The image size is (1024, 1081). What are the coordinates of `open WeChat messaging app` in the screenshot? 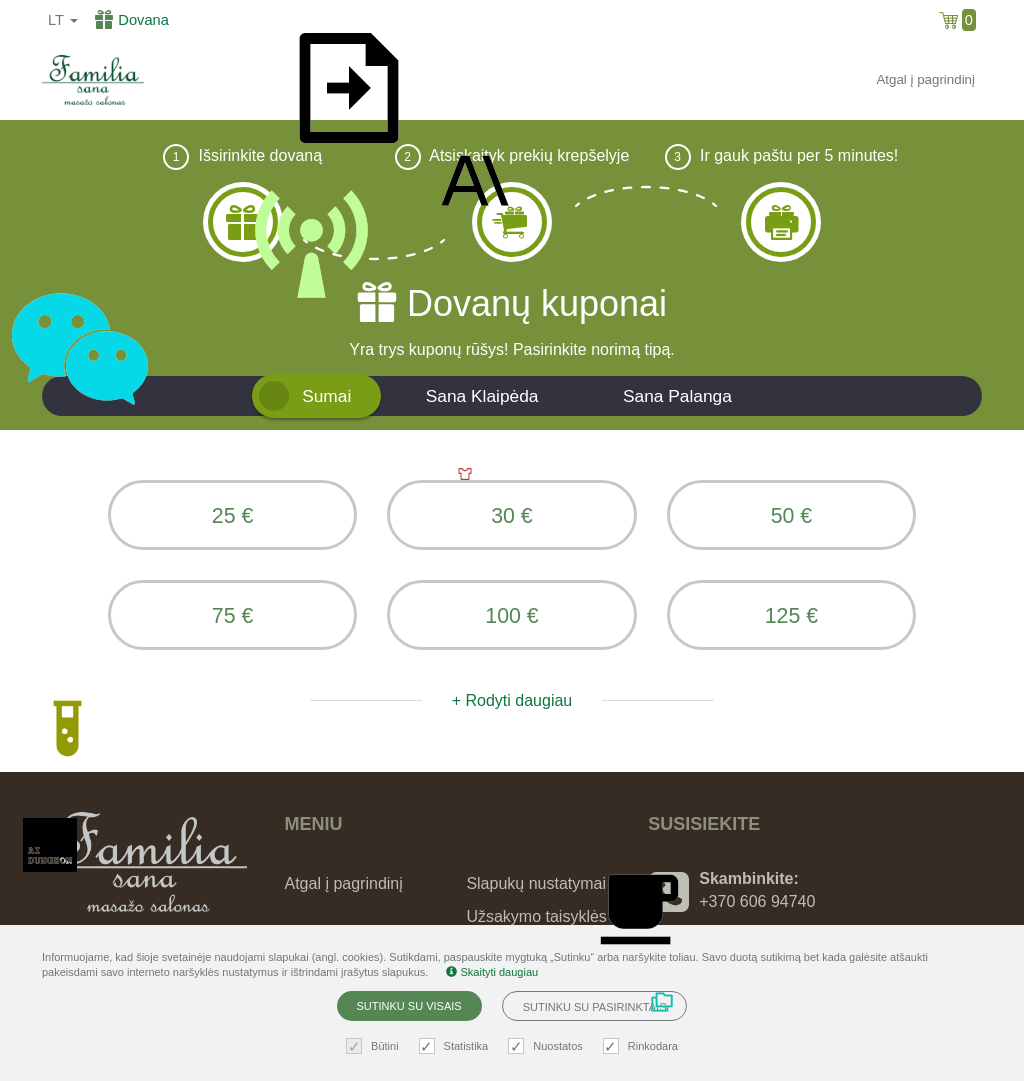 It's located at (80, 349).